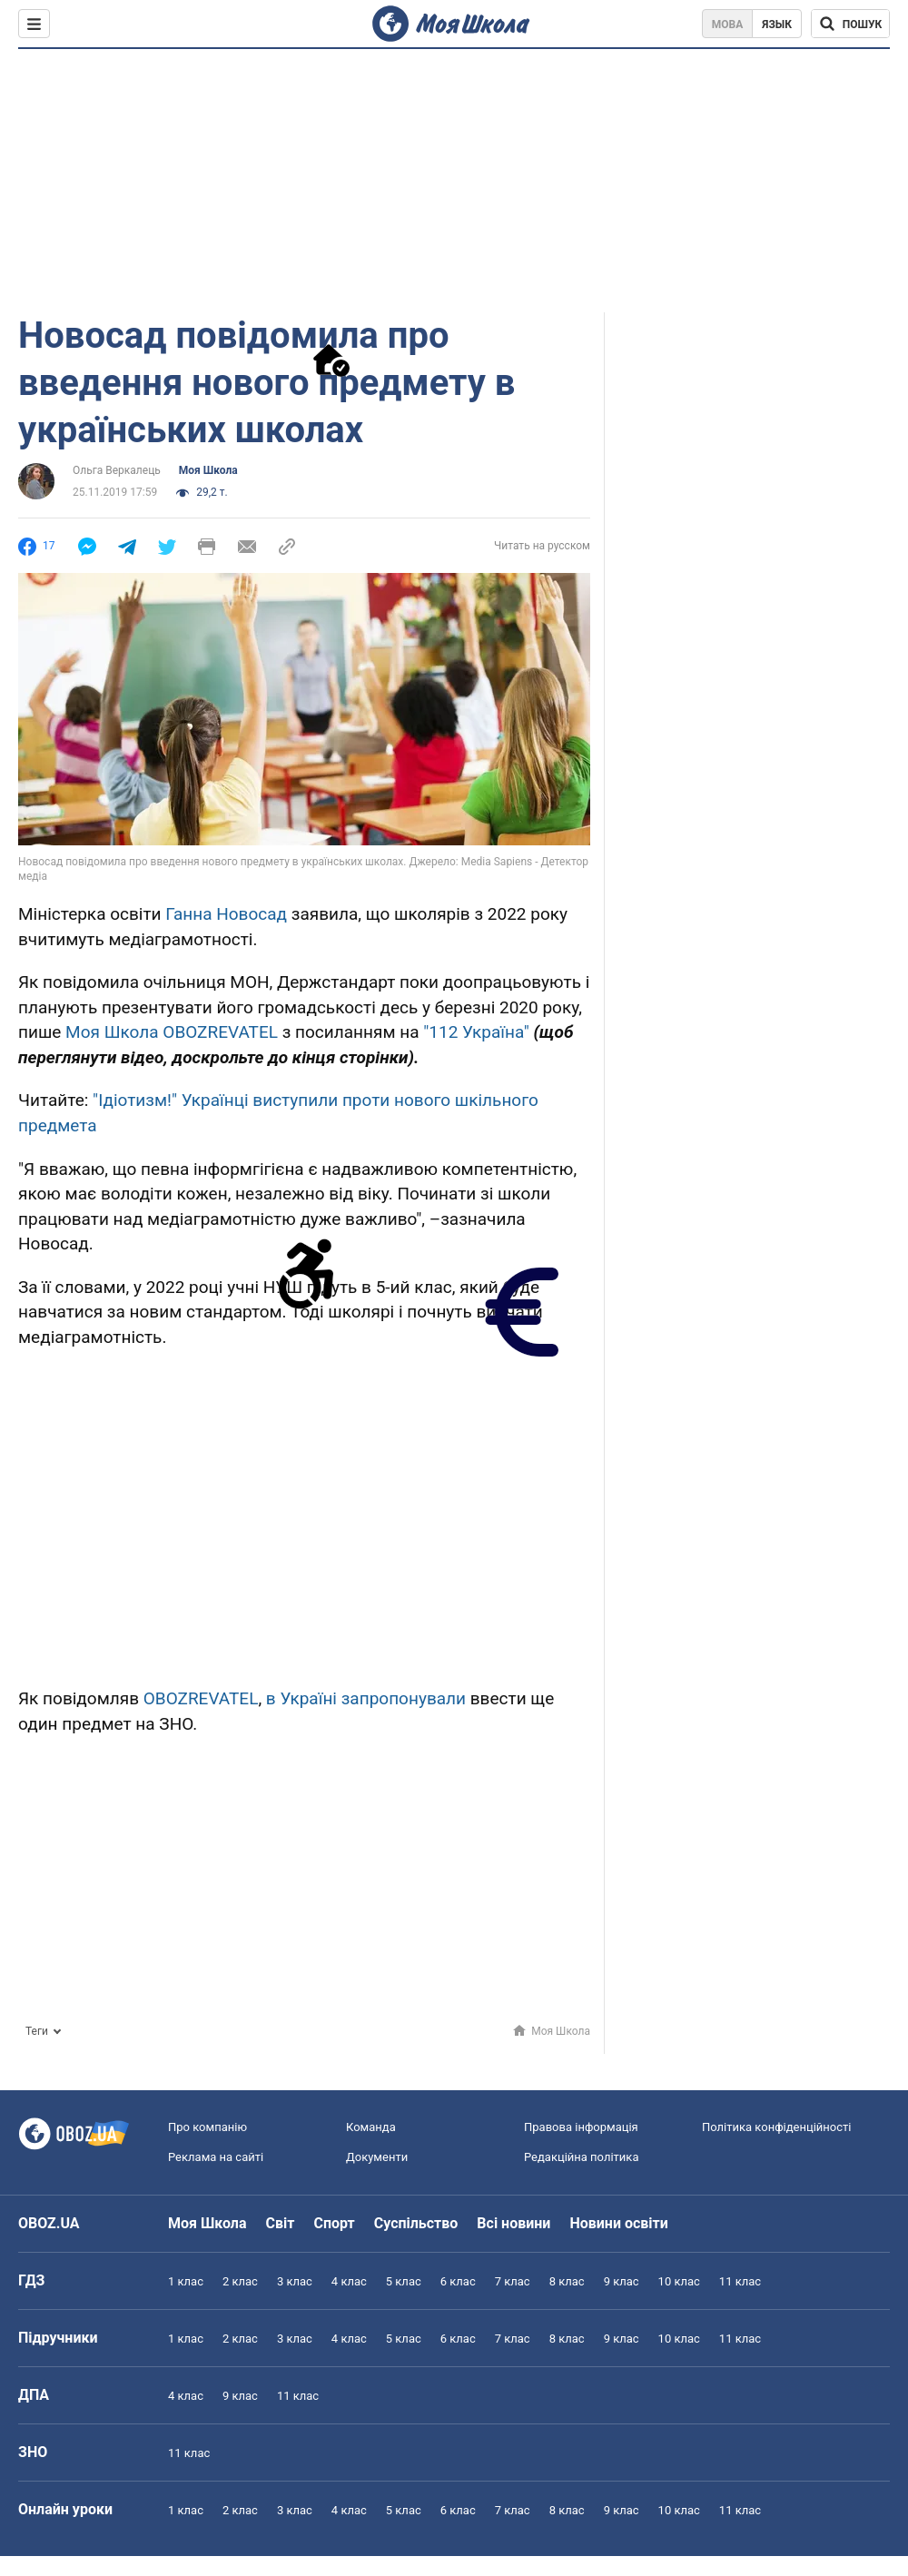 This screenshot has width=908, height=2576. What do you see at coordinates (331, 360) in the screenshot?
I see `home verification complete` at bounding box center [331, 360].